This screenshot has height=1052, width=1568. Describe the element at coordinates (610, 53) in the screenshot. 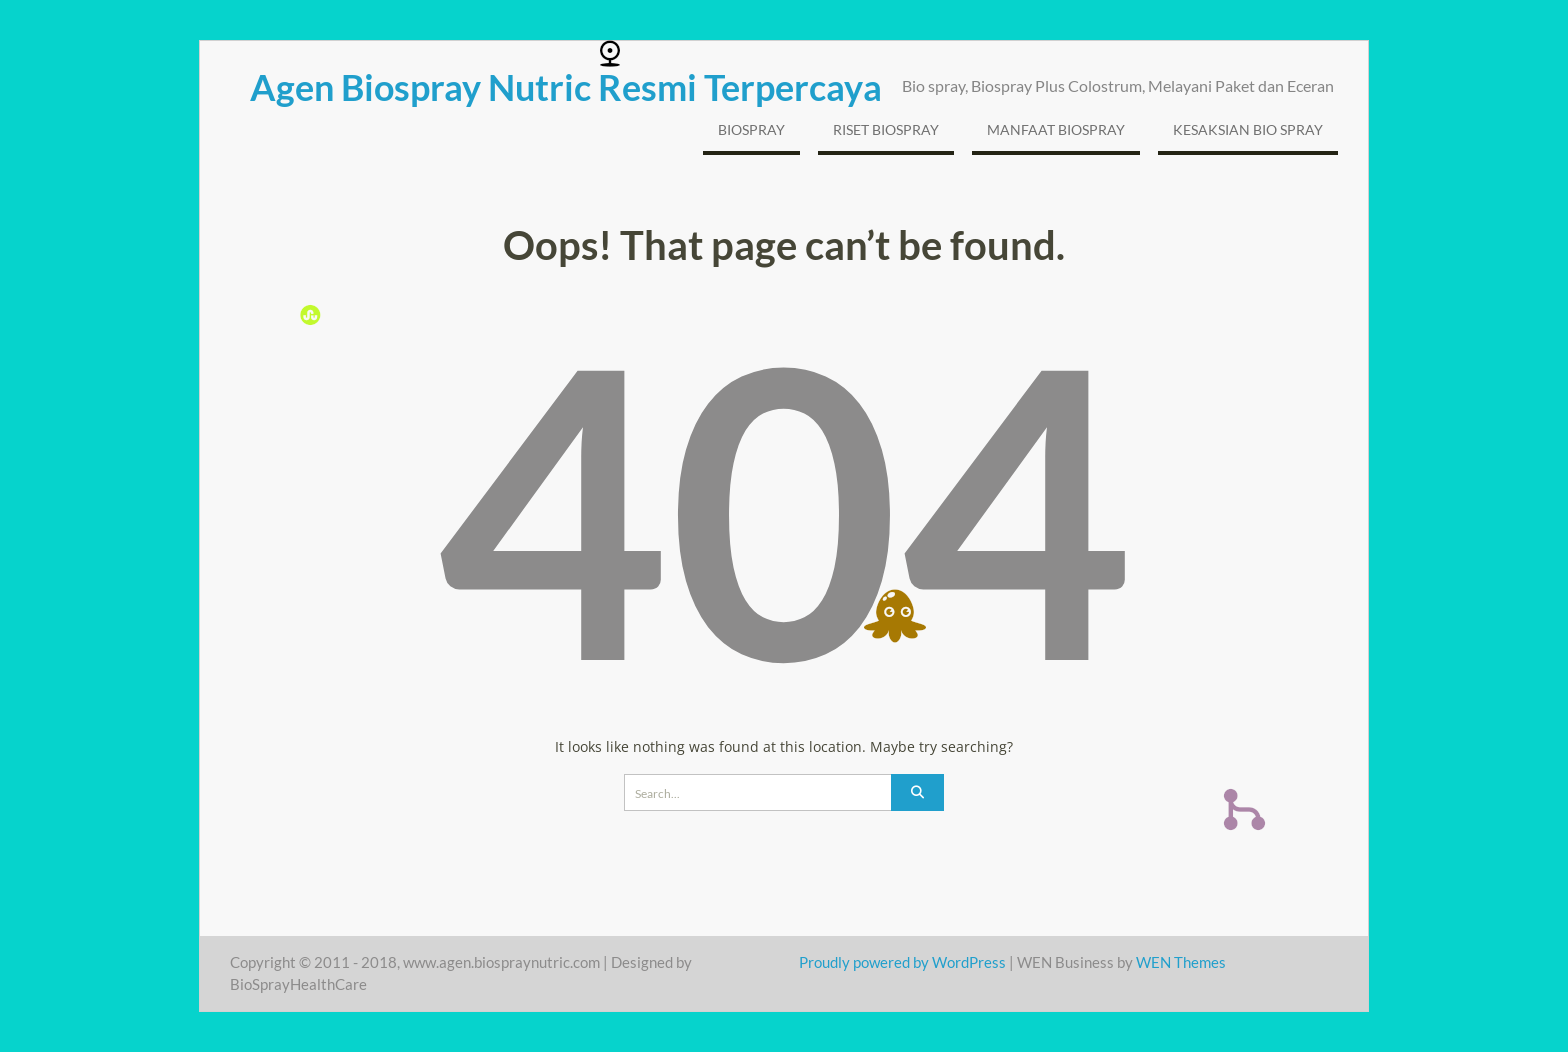

I see `set a search radius around a location` at that location.